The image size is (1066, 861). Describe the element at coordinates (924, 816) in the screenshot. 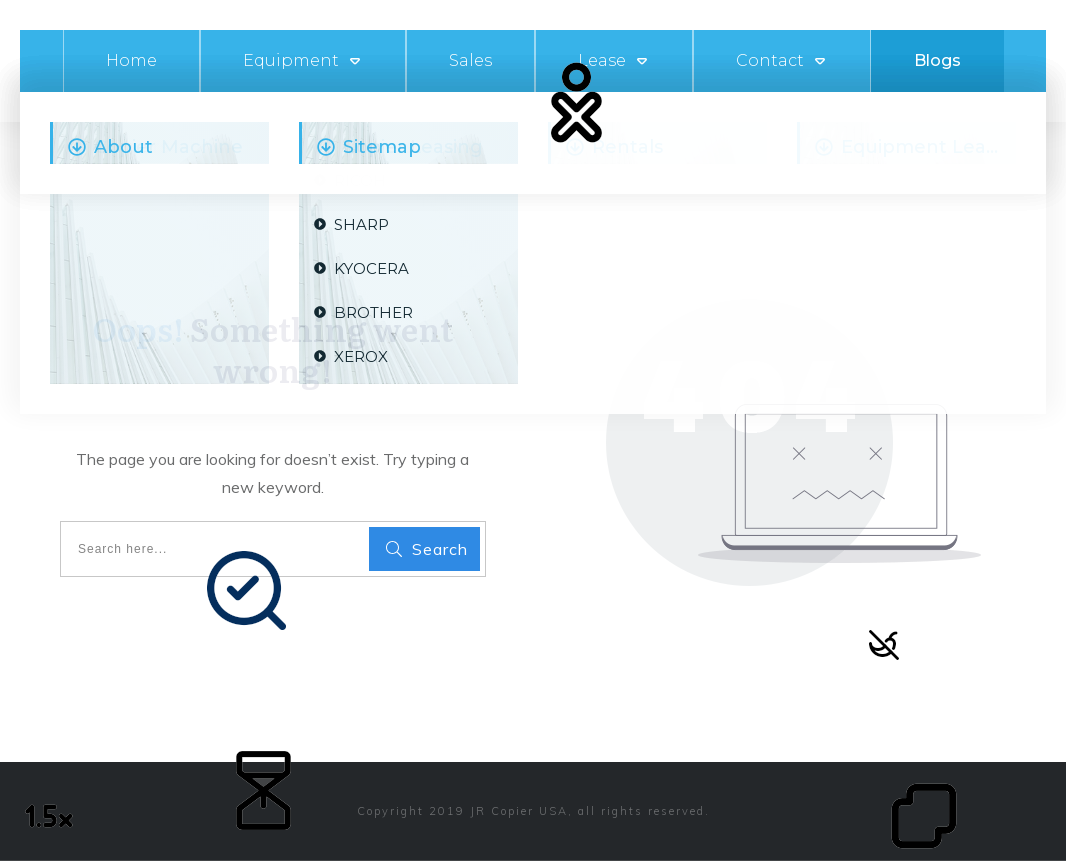

I see `combine or merge selected layers` at that location.